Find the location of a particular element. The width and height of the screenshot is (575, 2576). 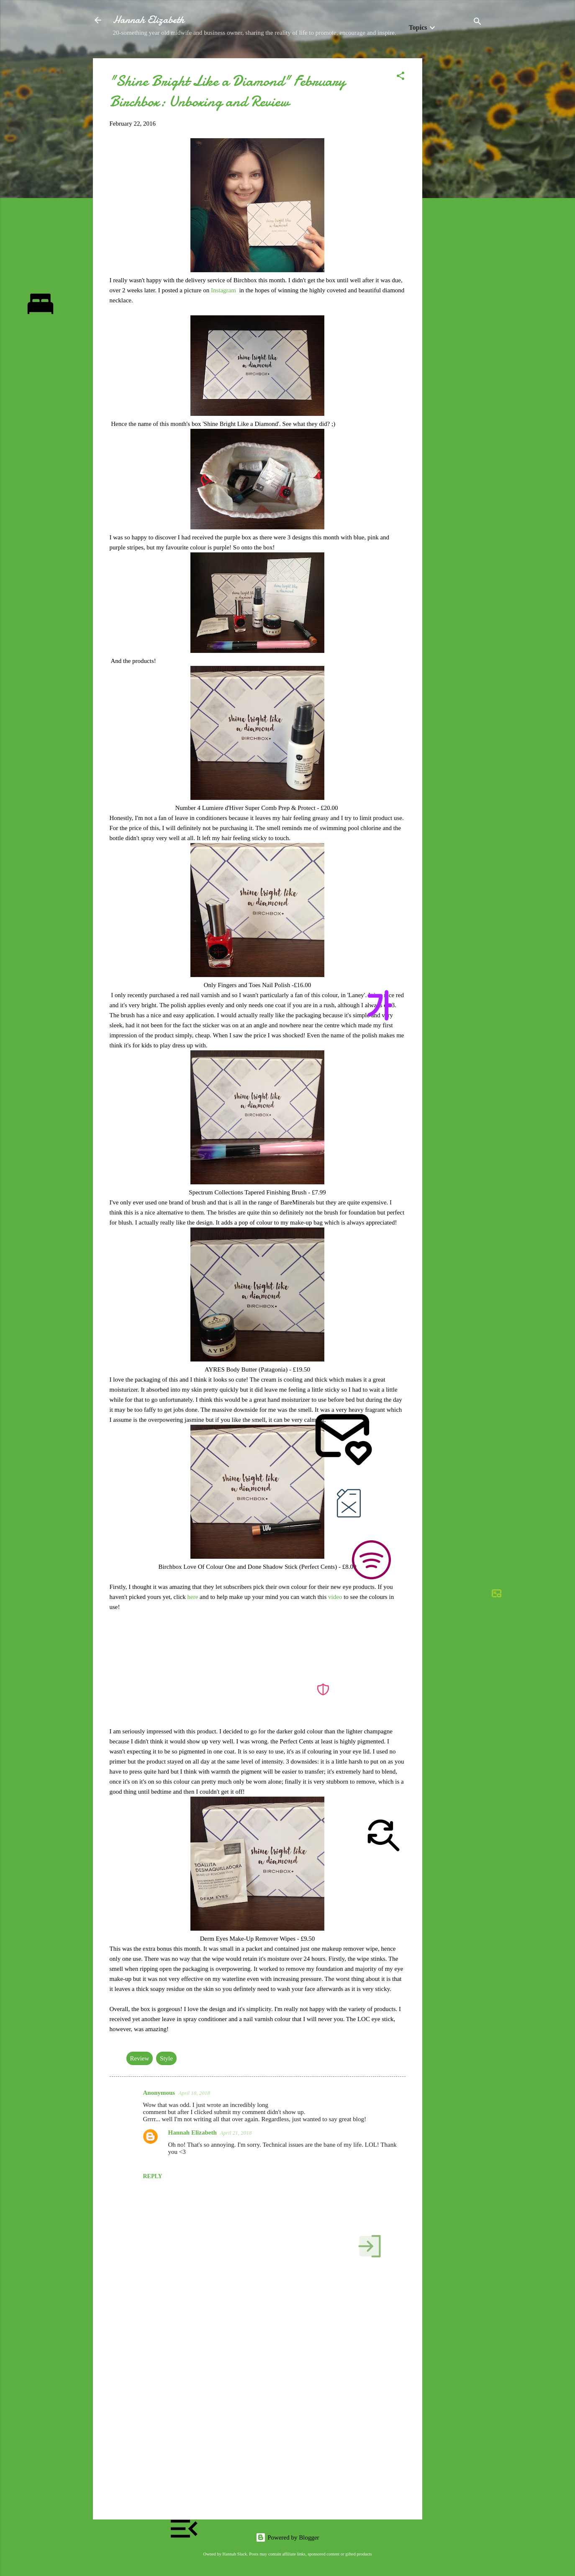

disable picture-in-picture mode is located at coordinates (496, 1593).